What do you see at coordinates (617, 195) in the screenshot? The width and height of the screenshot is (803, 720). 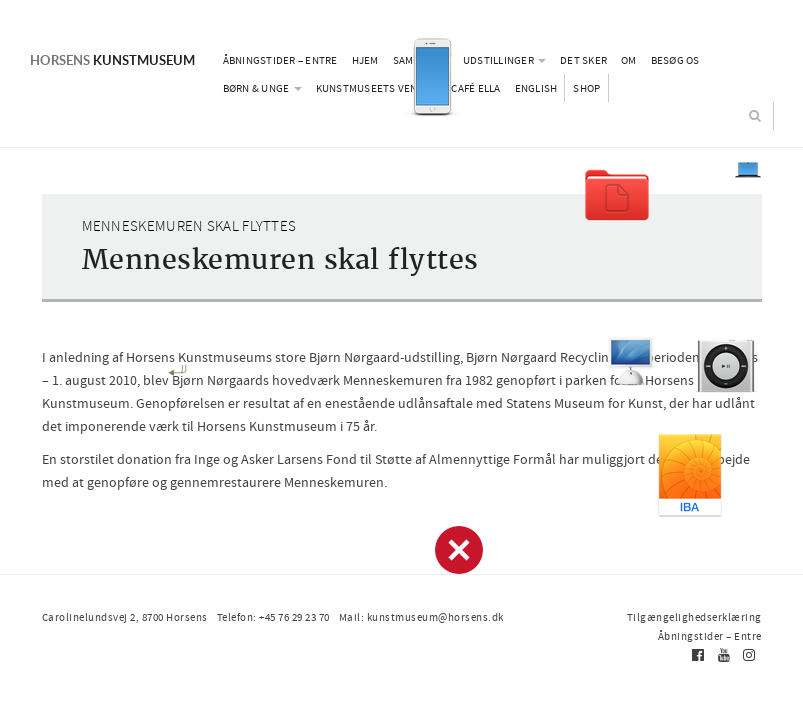 I see `open your documents folder` at bounding box center [617, 195].